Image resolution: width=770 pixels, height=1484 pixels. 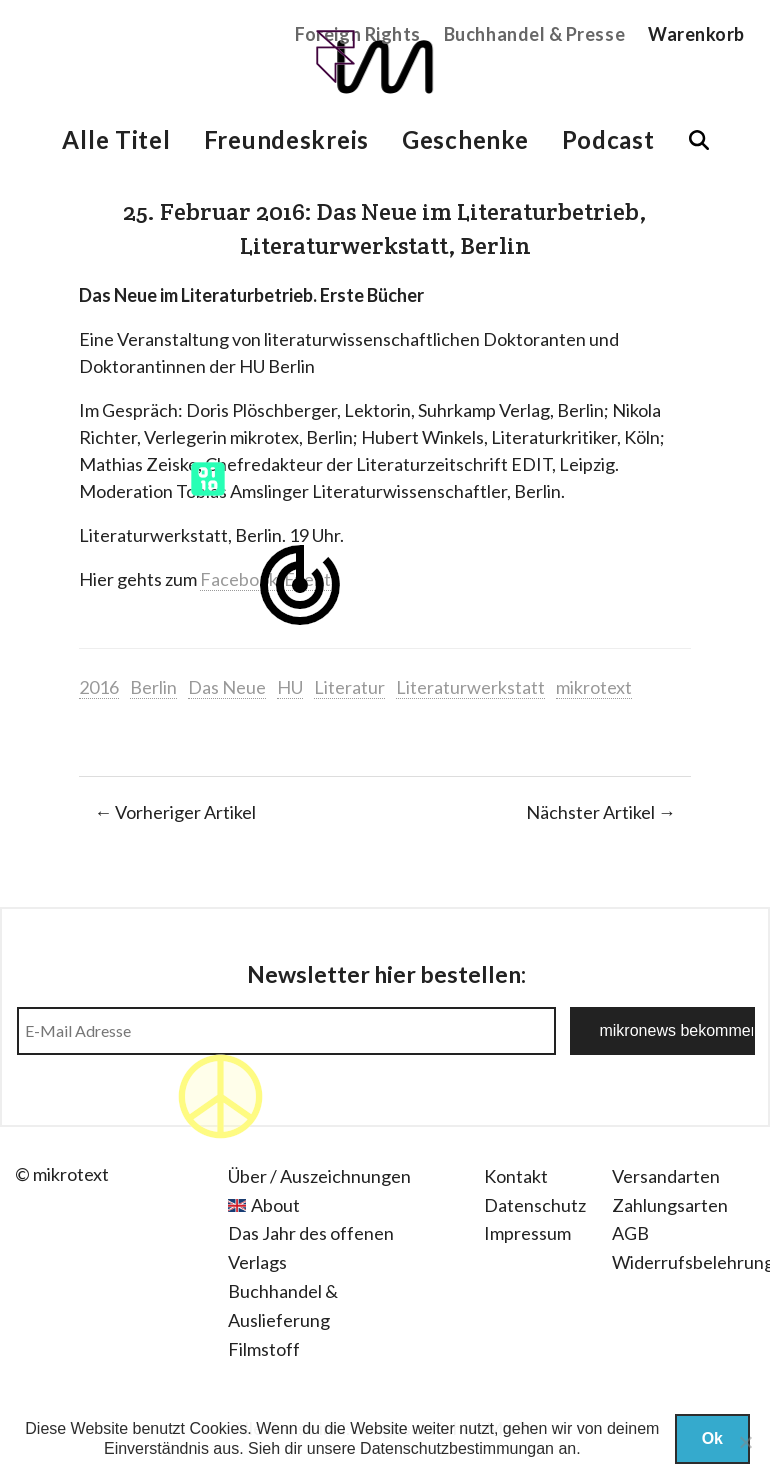 What do you see at coordinates (335, 53) in the screenshot?
I see `open framer app` at bounding box center [335, 53].